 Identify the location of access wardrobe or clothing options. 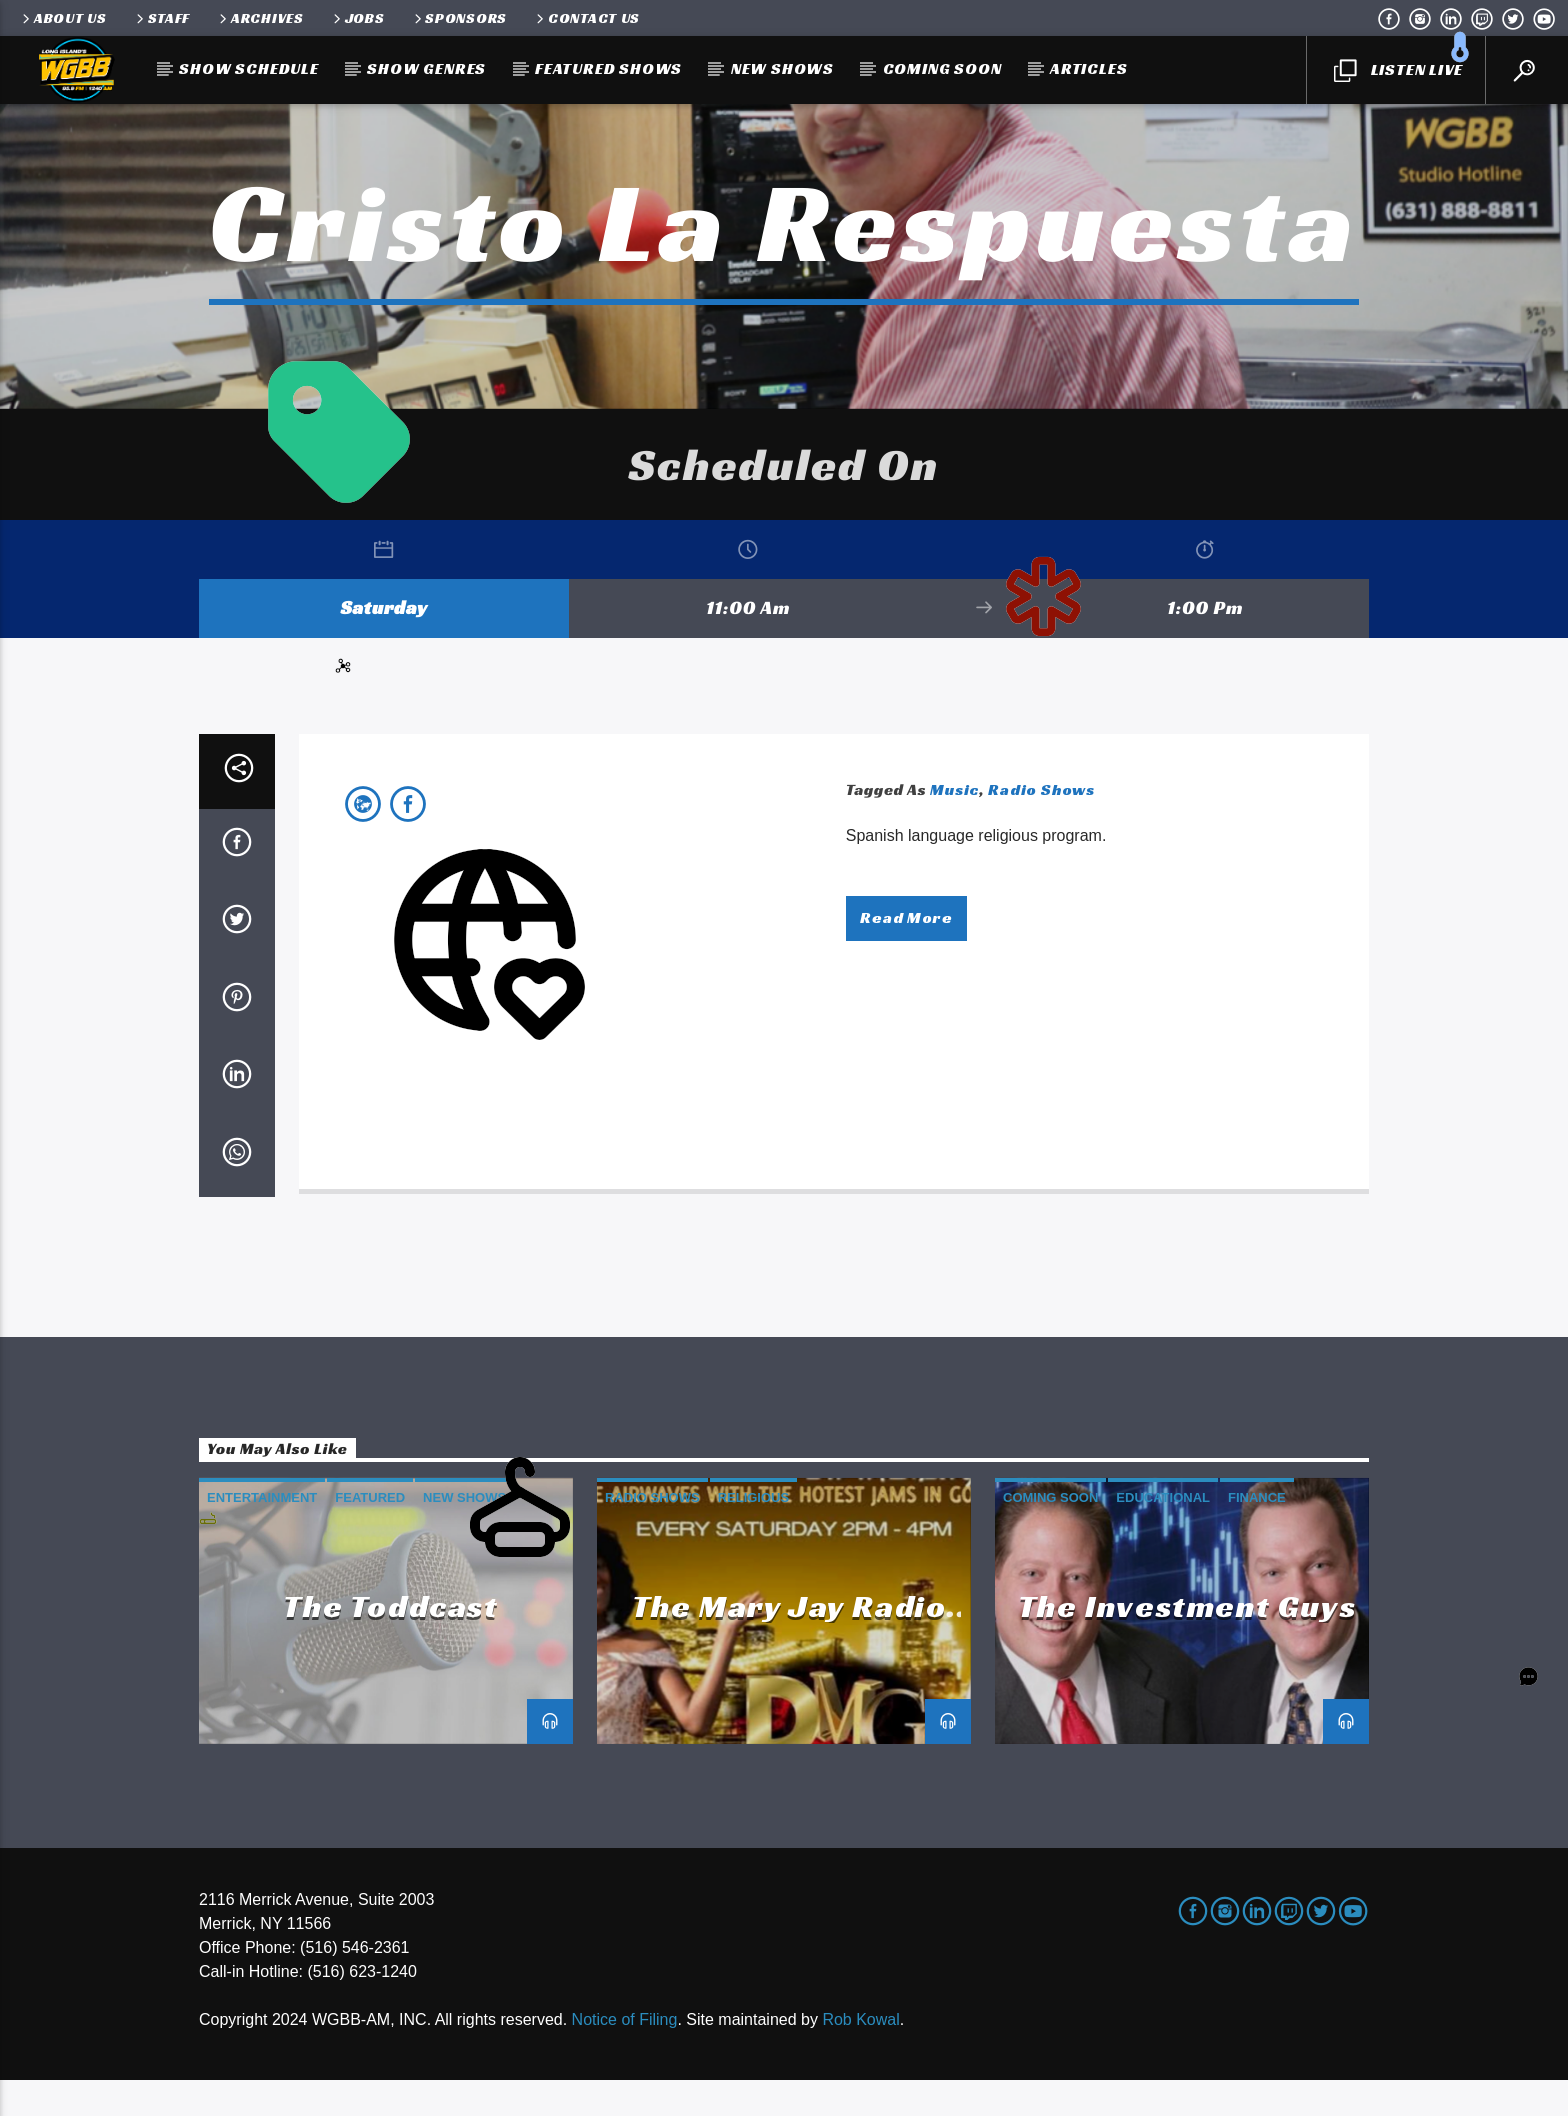
(520, 1507).